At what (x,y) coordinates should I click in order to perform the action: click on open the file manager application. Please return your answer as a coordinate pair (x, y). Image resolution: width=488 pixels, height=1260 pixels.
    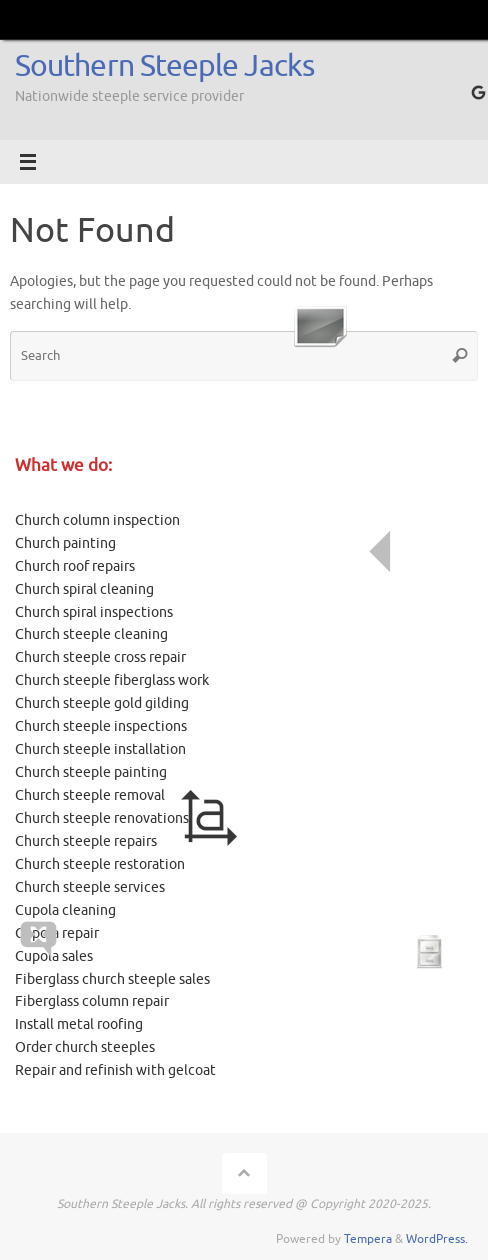
    Looking at the image, I should click on (429, 952).